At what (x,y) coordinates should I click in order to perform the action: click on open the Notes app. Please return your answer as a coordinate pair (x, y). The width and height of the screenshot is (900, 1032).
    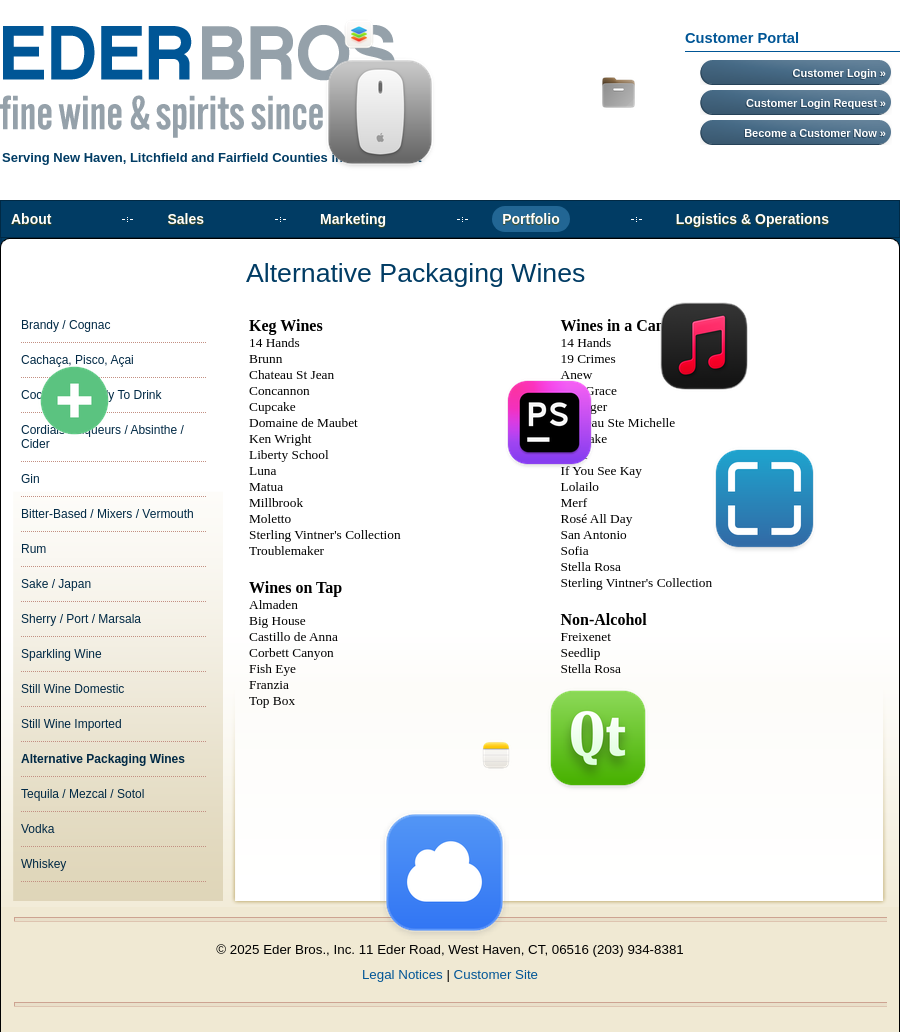
    Looking at the image, I should click on (496, 755).